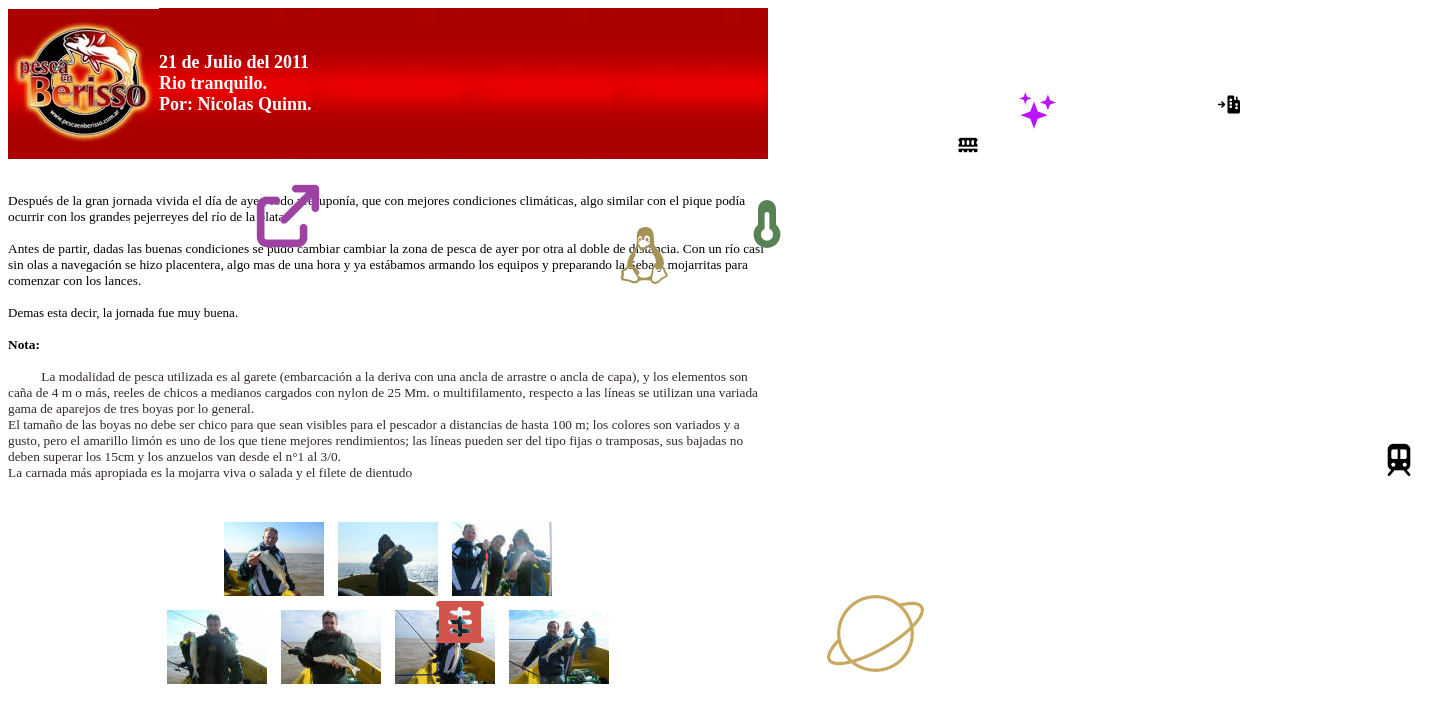  Describe the element at coordinates (1037, 110) in the screenshot. I see `indicates AI-generated or enhanced content` at that location.